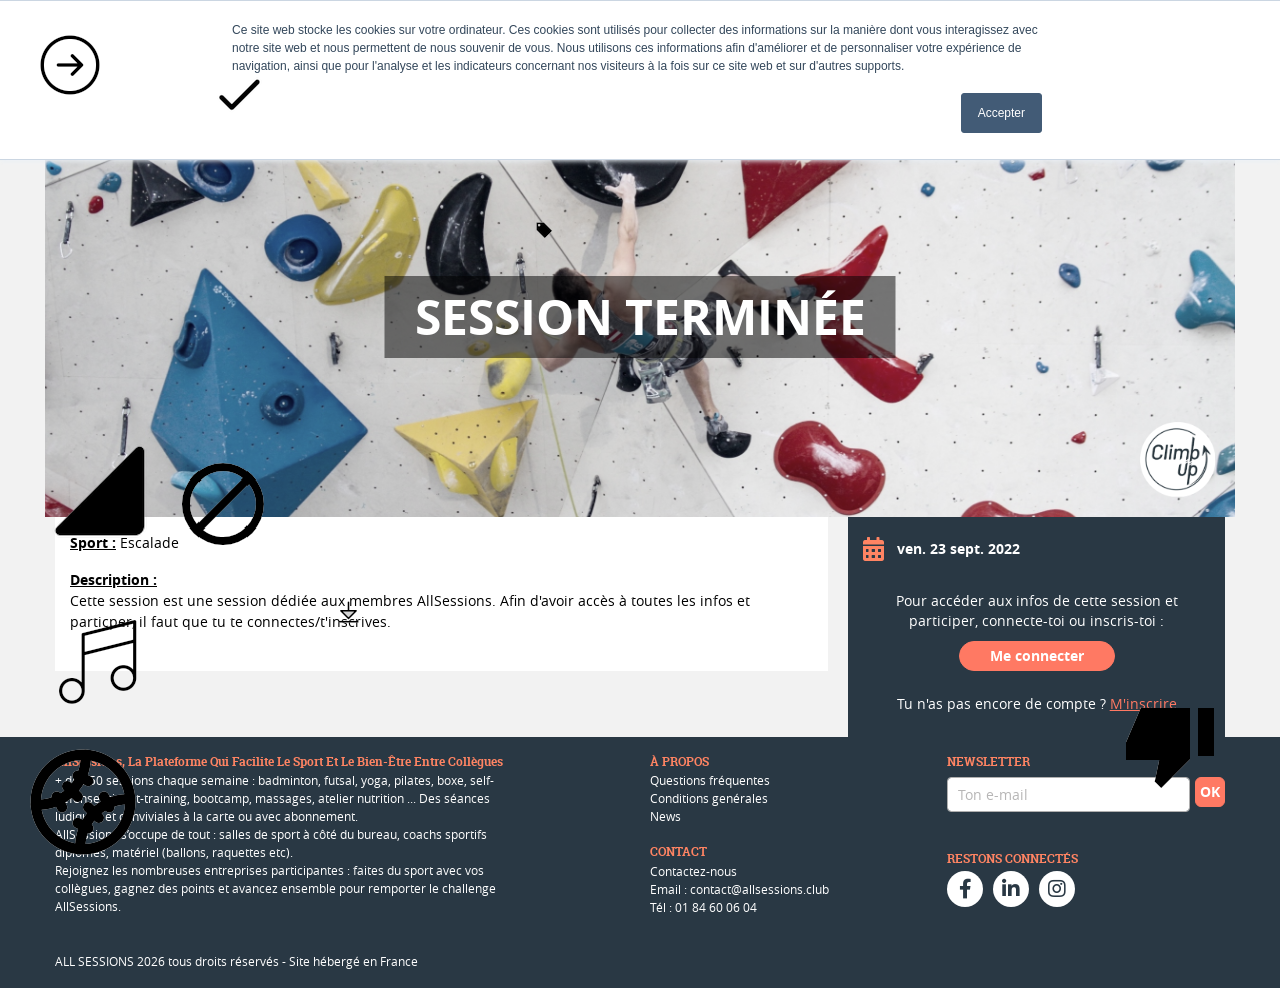 Image resolution: width=1280 pixels, height=988 pixels. What do you see at coordinates (96, 487) in the screenshot?
I see `indicates full cellular signal strength` at bounding box center [96, 487].